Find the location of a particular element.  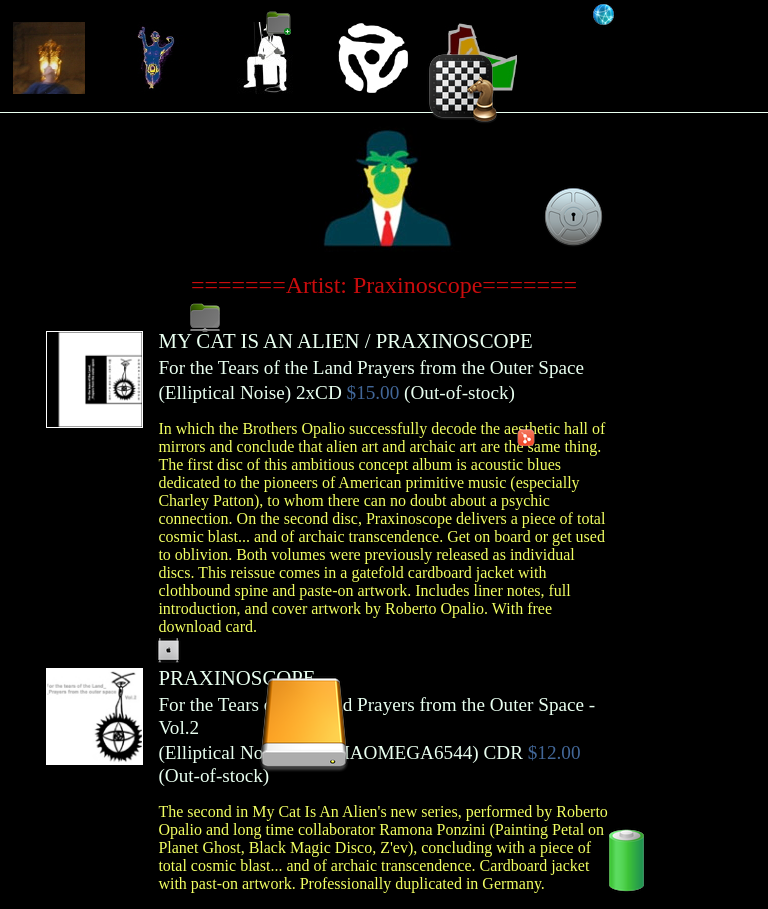

configure git version control settings is located at coordinates (526, 438).